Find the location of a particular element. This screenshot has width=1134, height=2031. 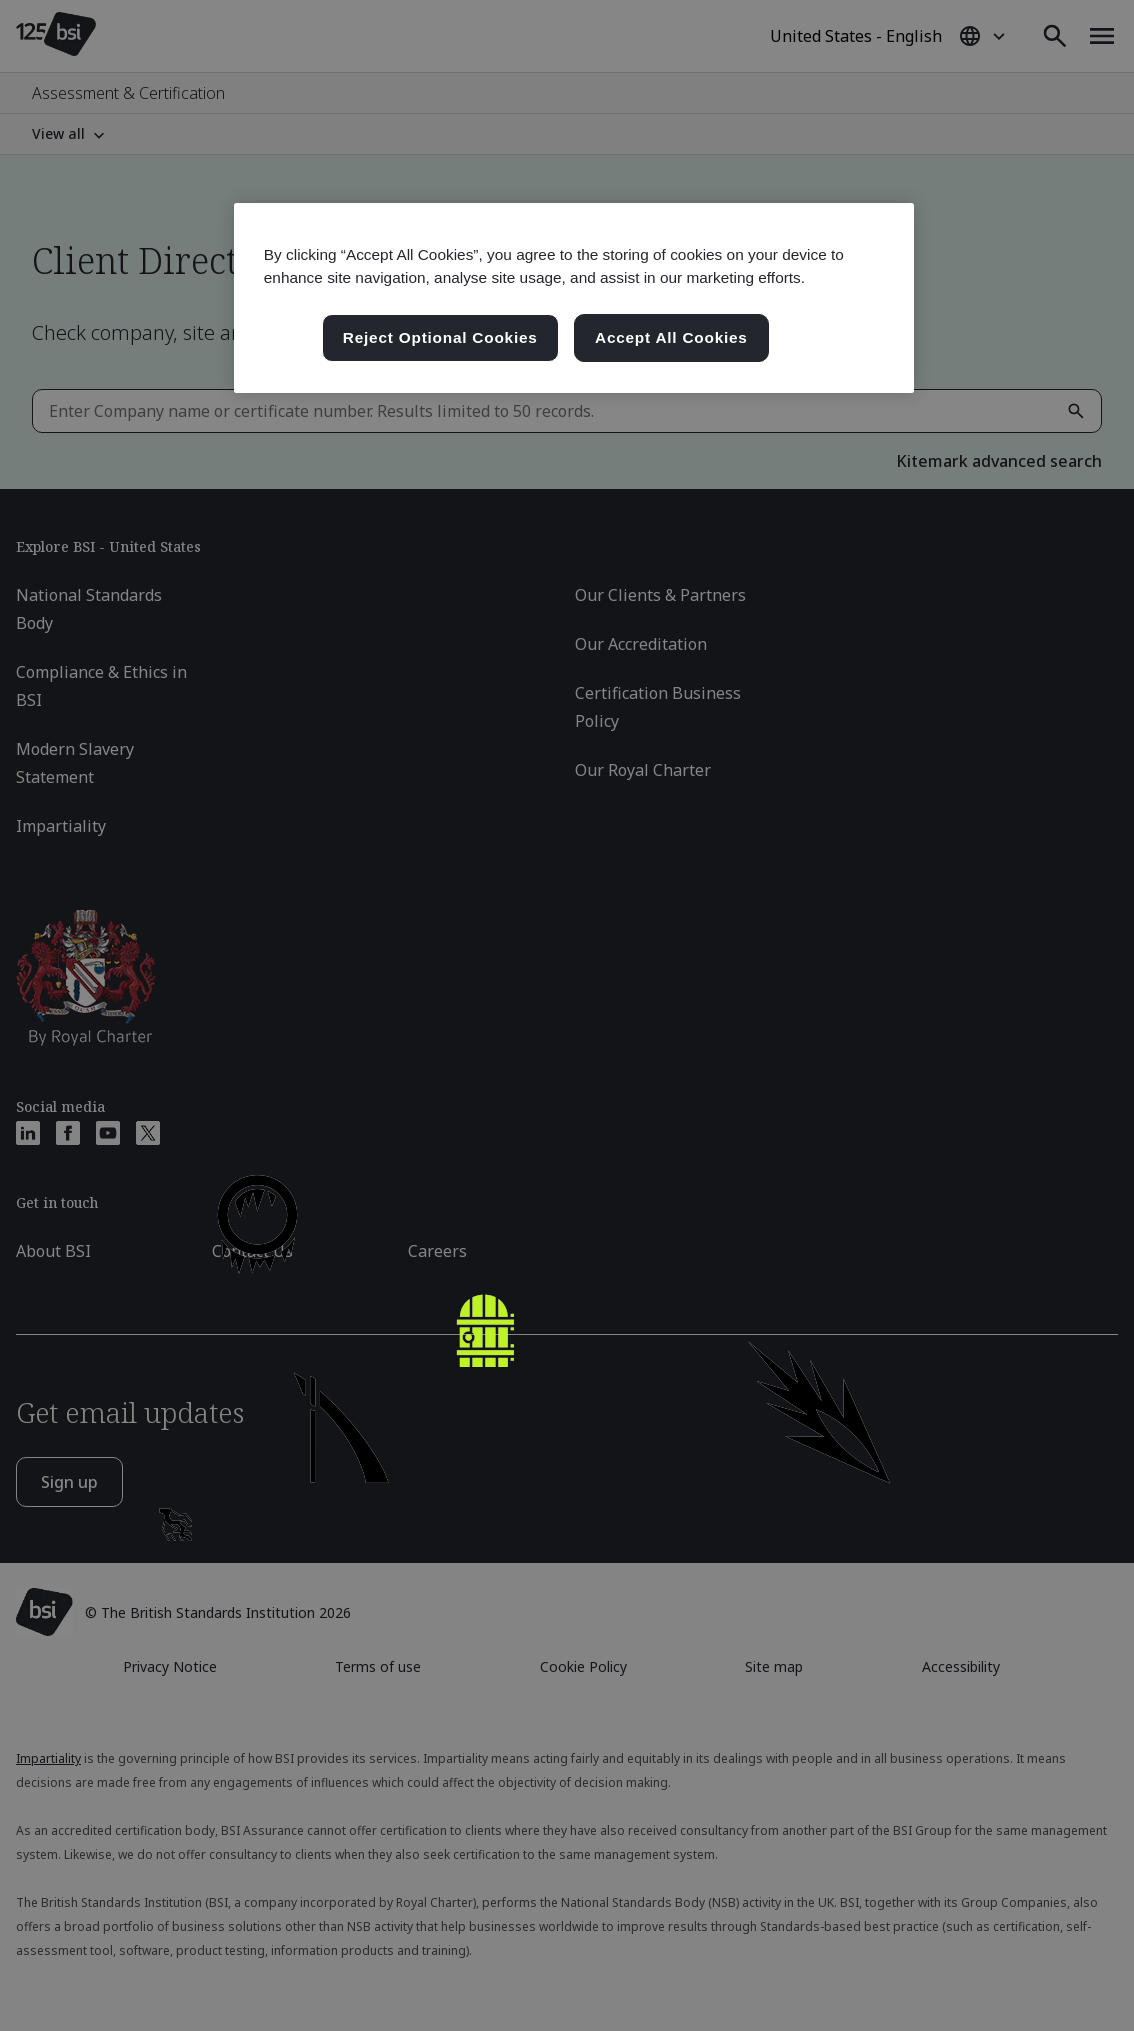

equip or select bow weapon is located at coordinates (328, 1426).